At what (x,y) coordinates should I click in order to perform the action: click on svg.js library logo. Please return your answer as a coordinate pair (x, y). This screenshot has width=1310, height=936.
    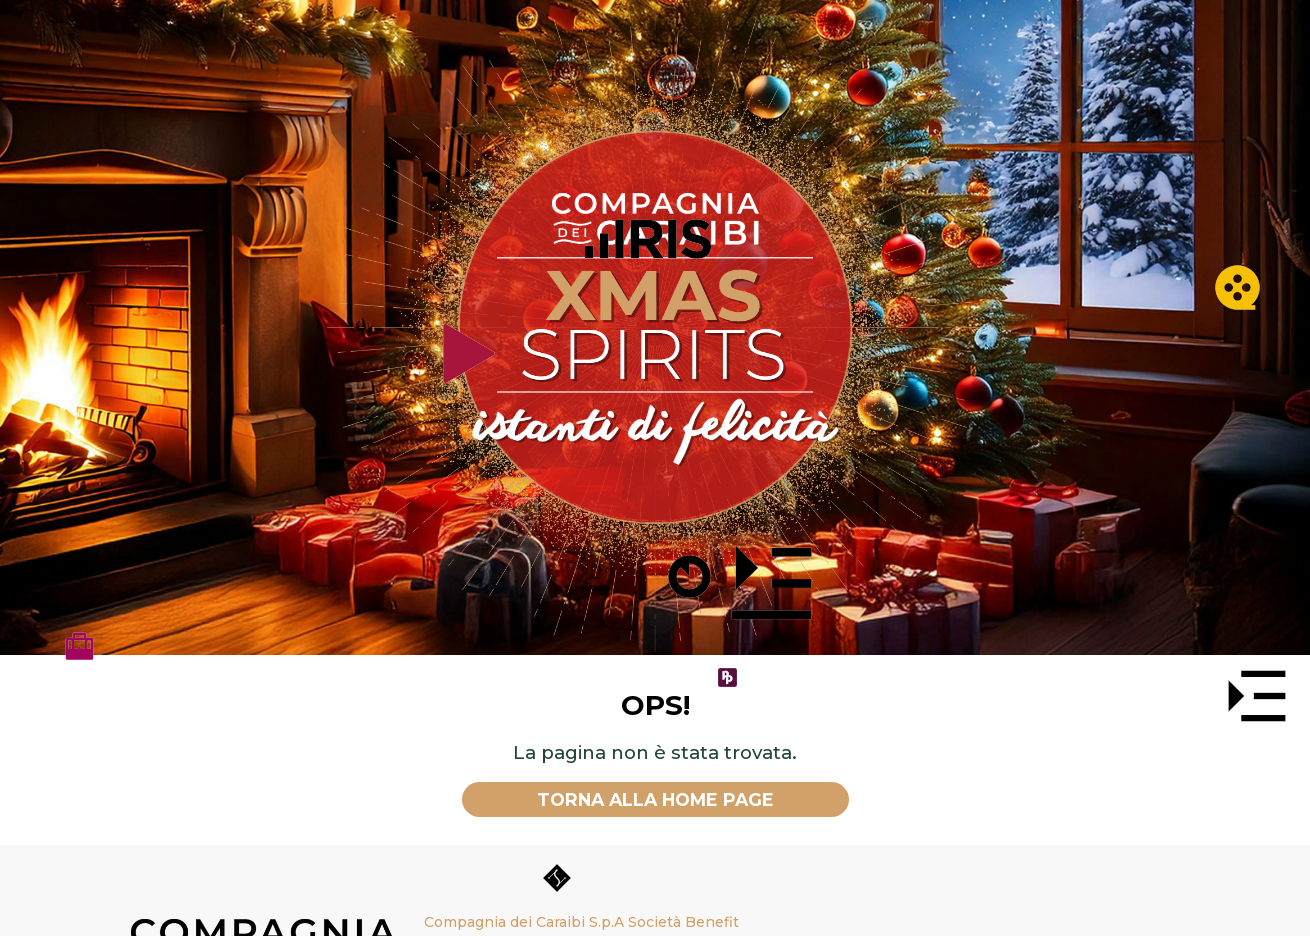
    Looking at the image, I should click on (557, 878).